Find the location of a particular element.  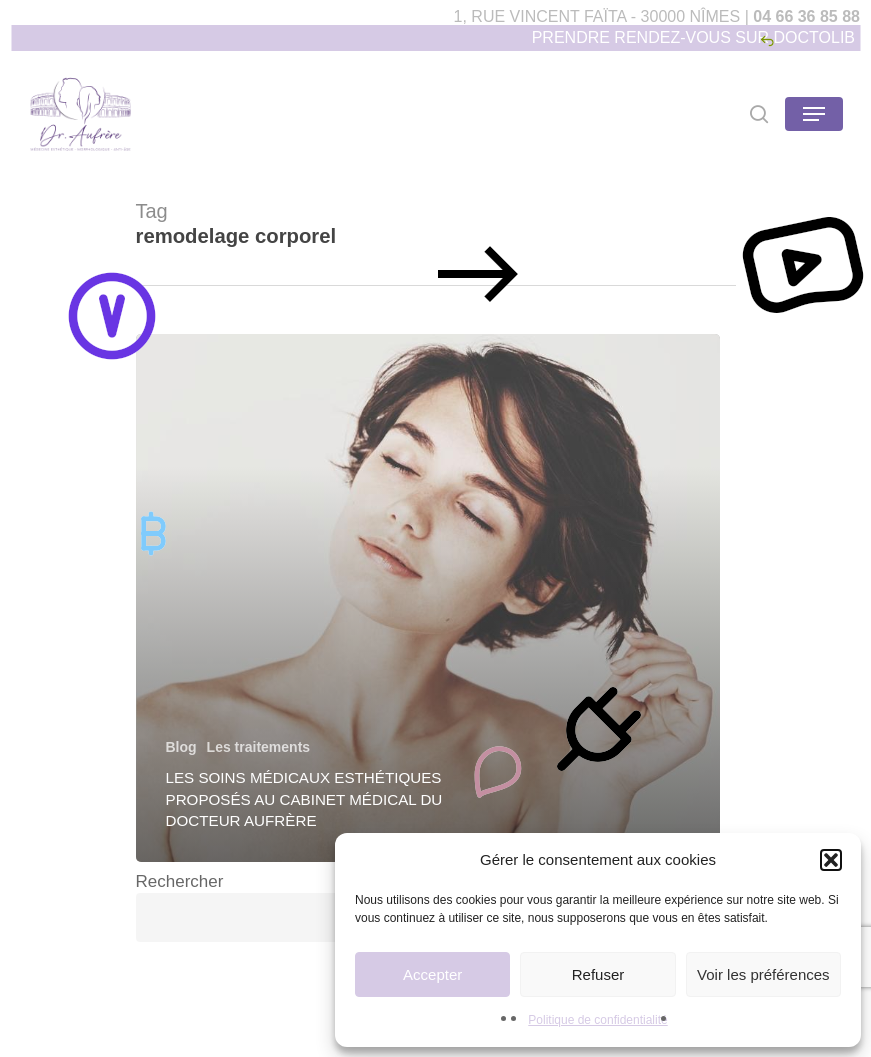

open YouTube Kids app is located at coordinates (803, 265).